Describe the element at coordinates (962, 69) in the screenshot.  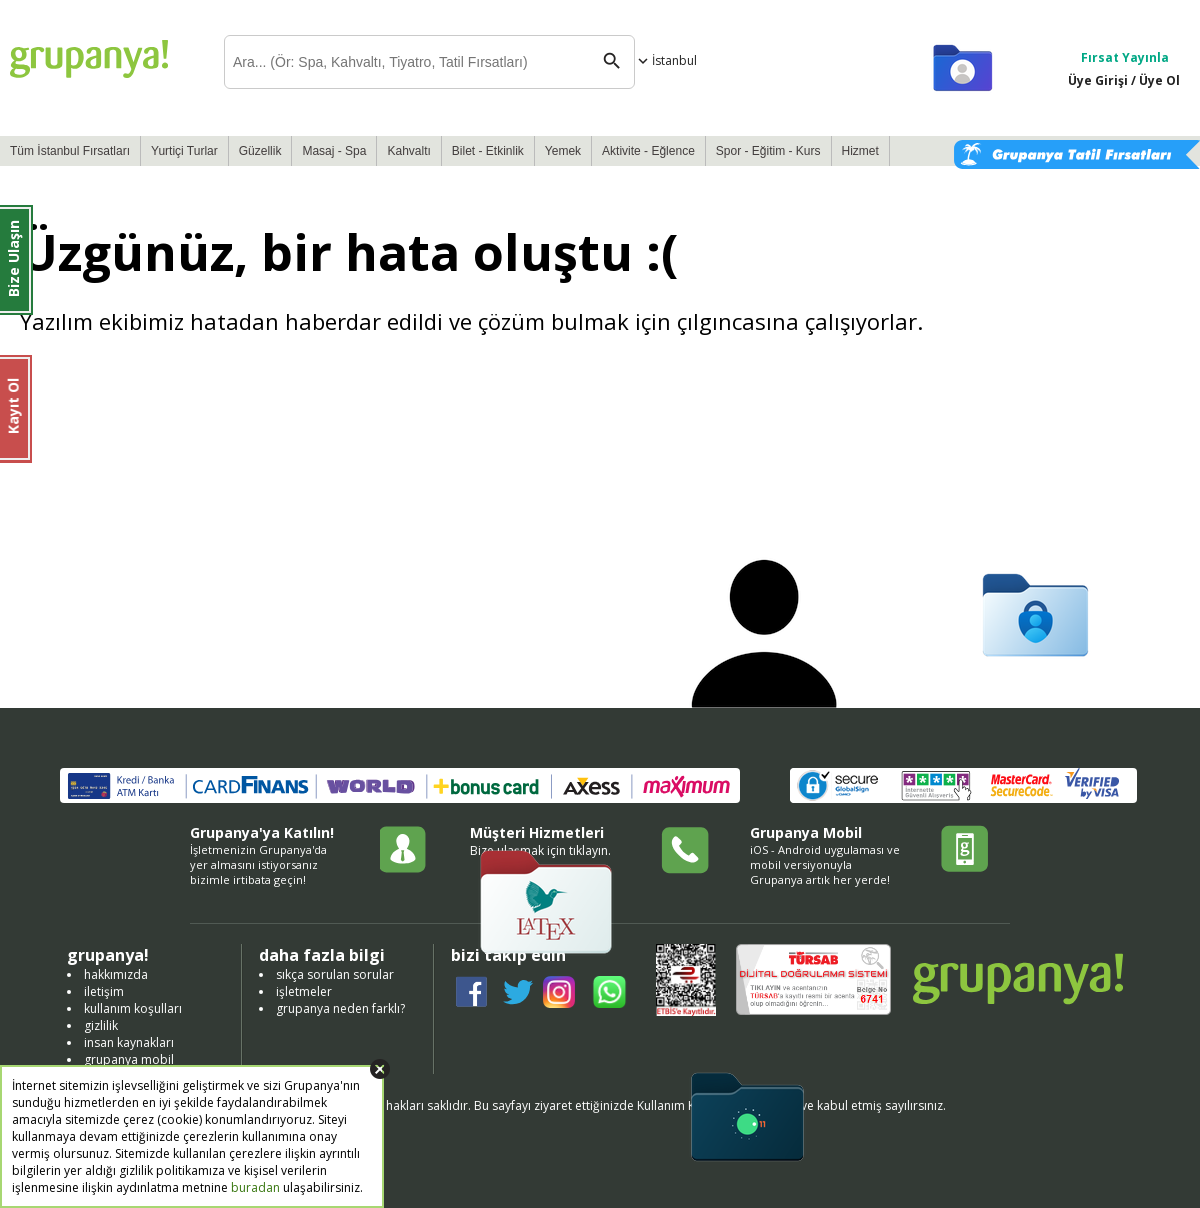
I see `open user profile folder` at that location.